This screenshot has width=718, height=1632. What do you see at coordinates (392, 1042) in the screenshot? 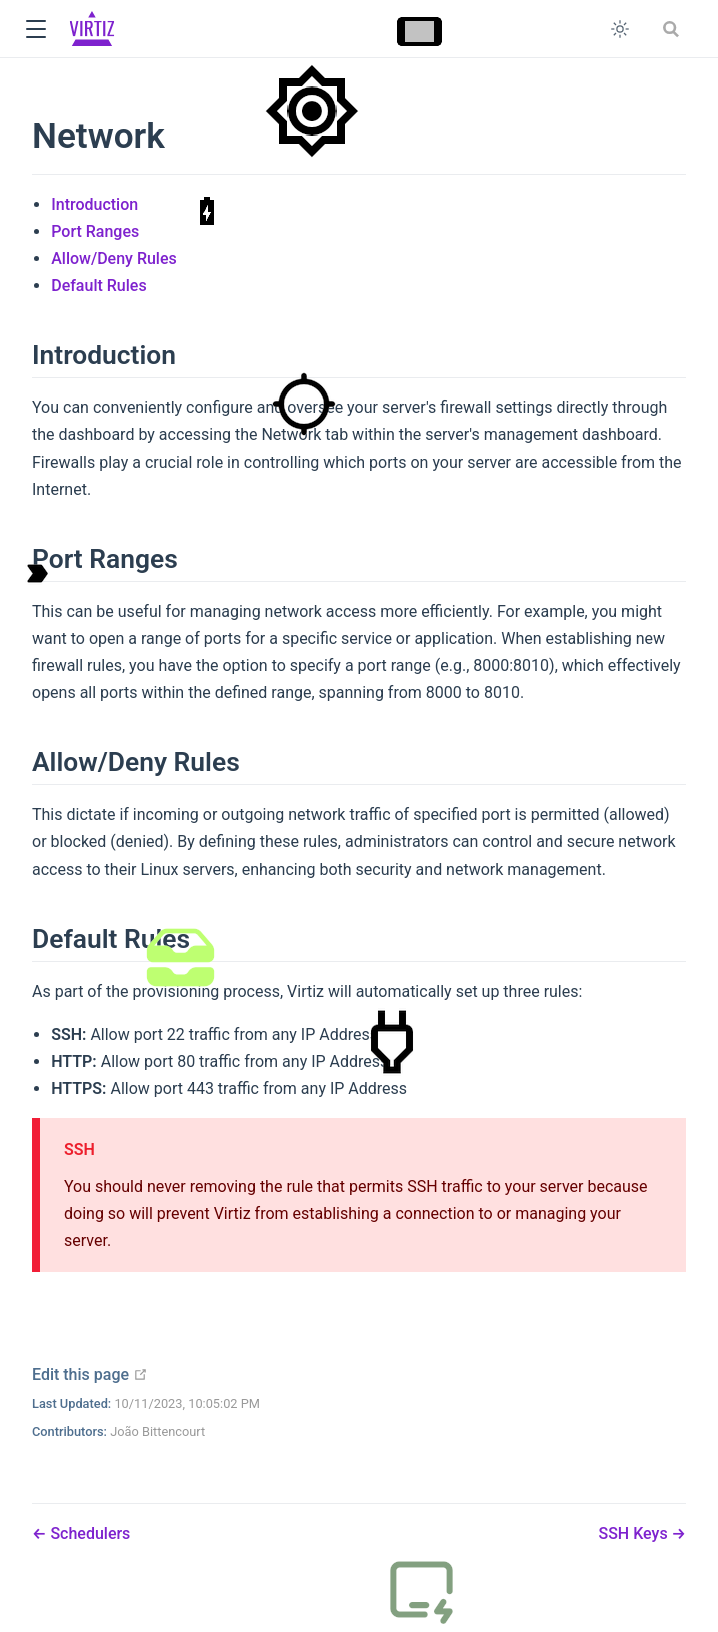
I see `indicates device is charging or connected to power` at bounding box center [392, 1042].